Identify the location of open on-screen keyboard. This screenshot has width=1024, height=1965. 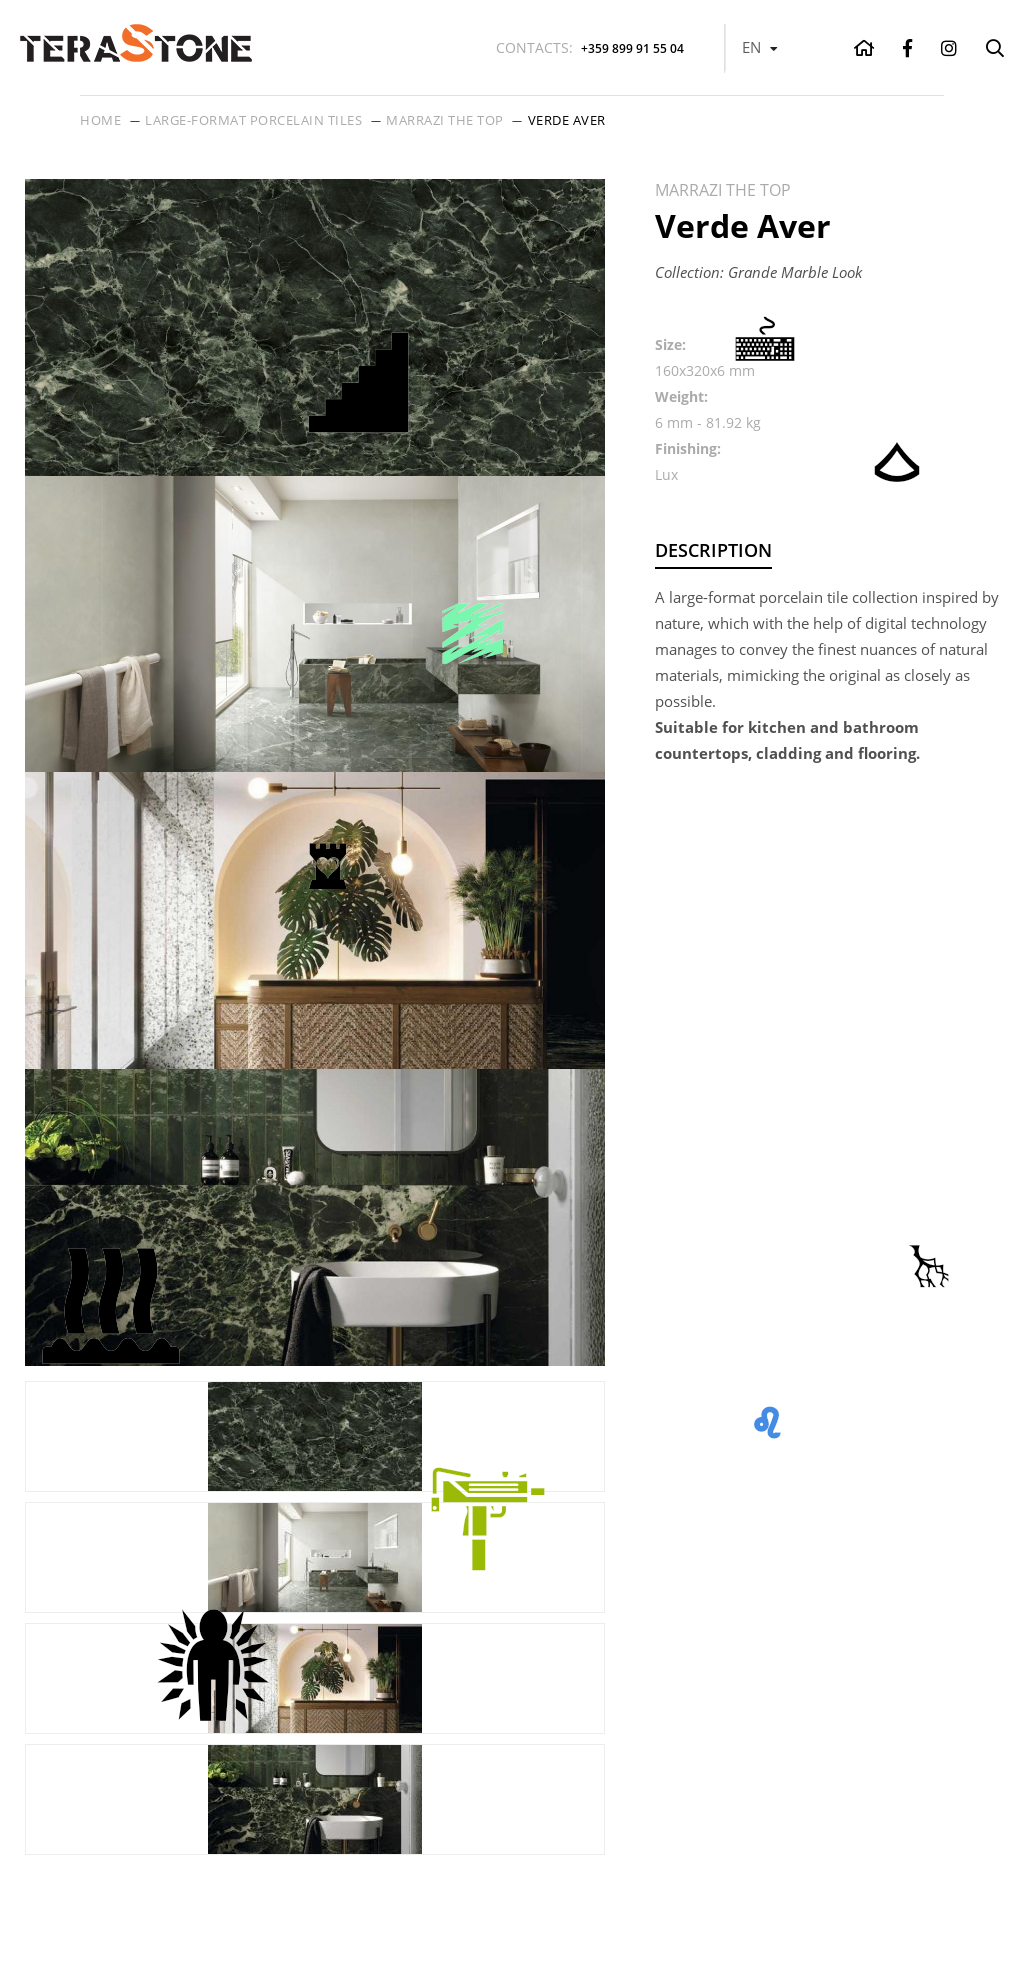
(765, 349).